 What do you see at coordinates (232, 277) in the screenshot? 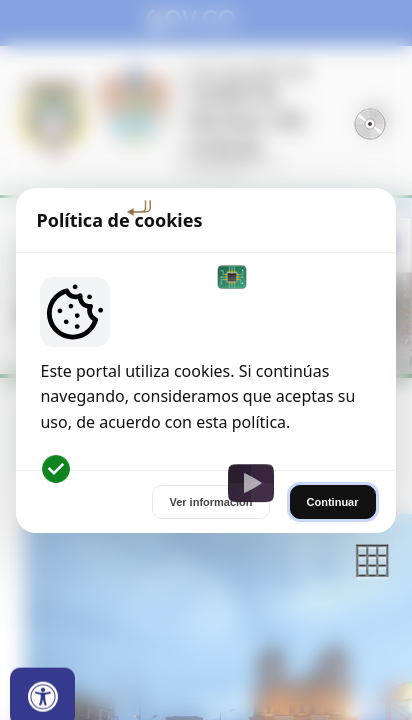
I see `open jockey hardware monitoring app` at bounding box center [232, 277].